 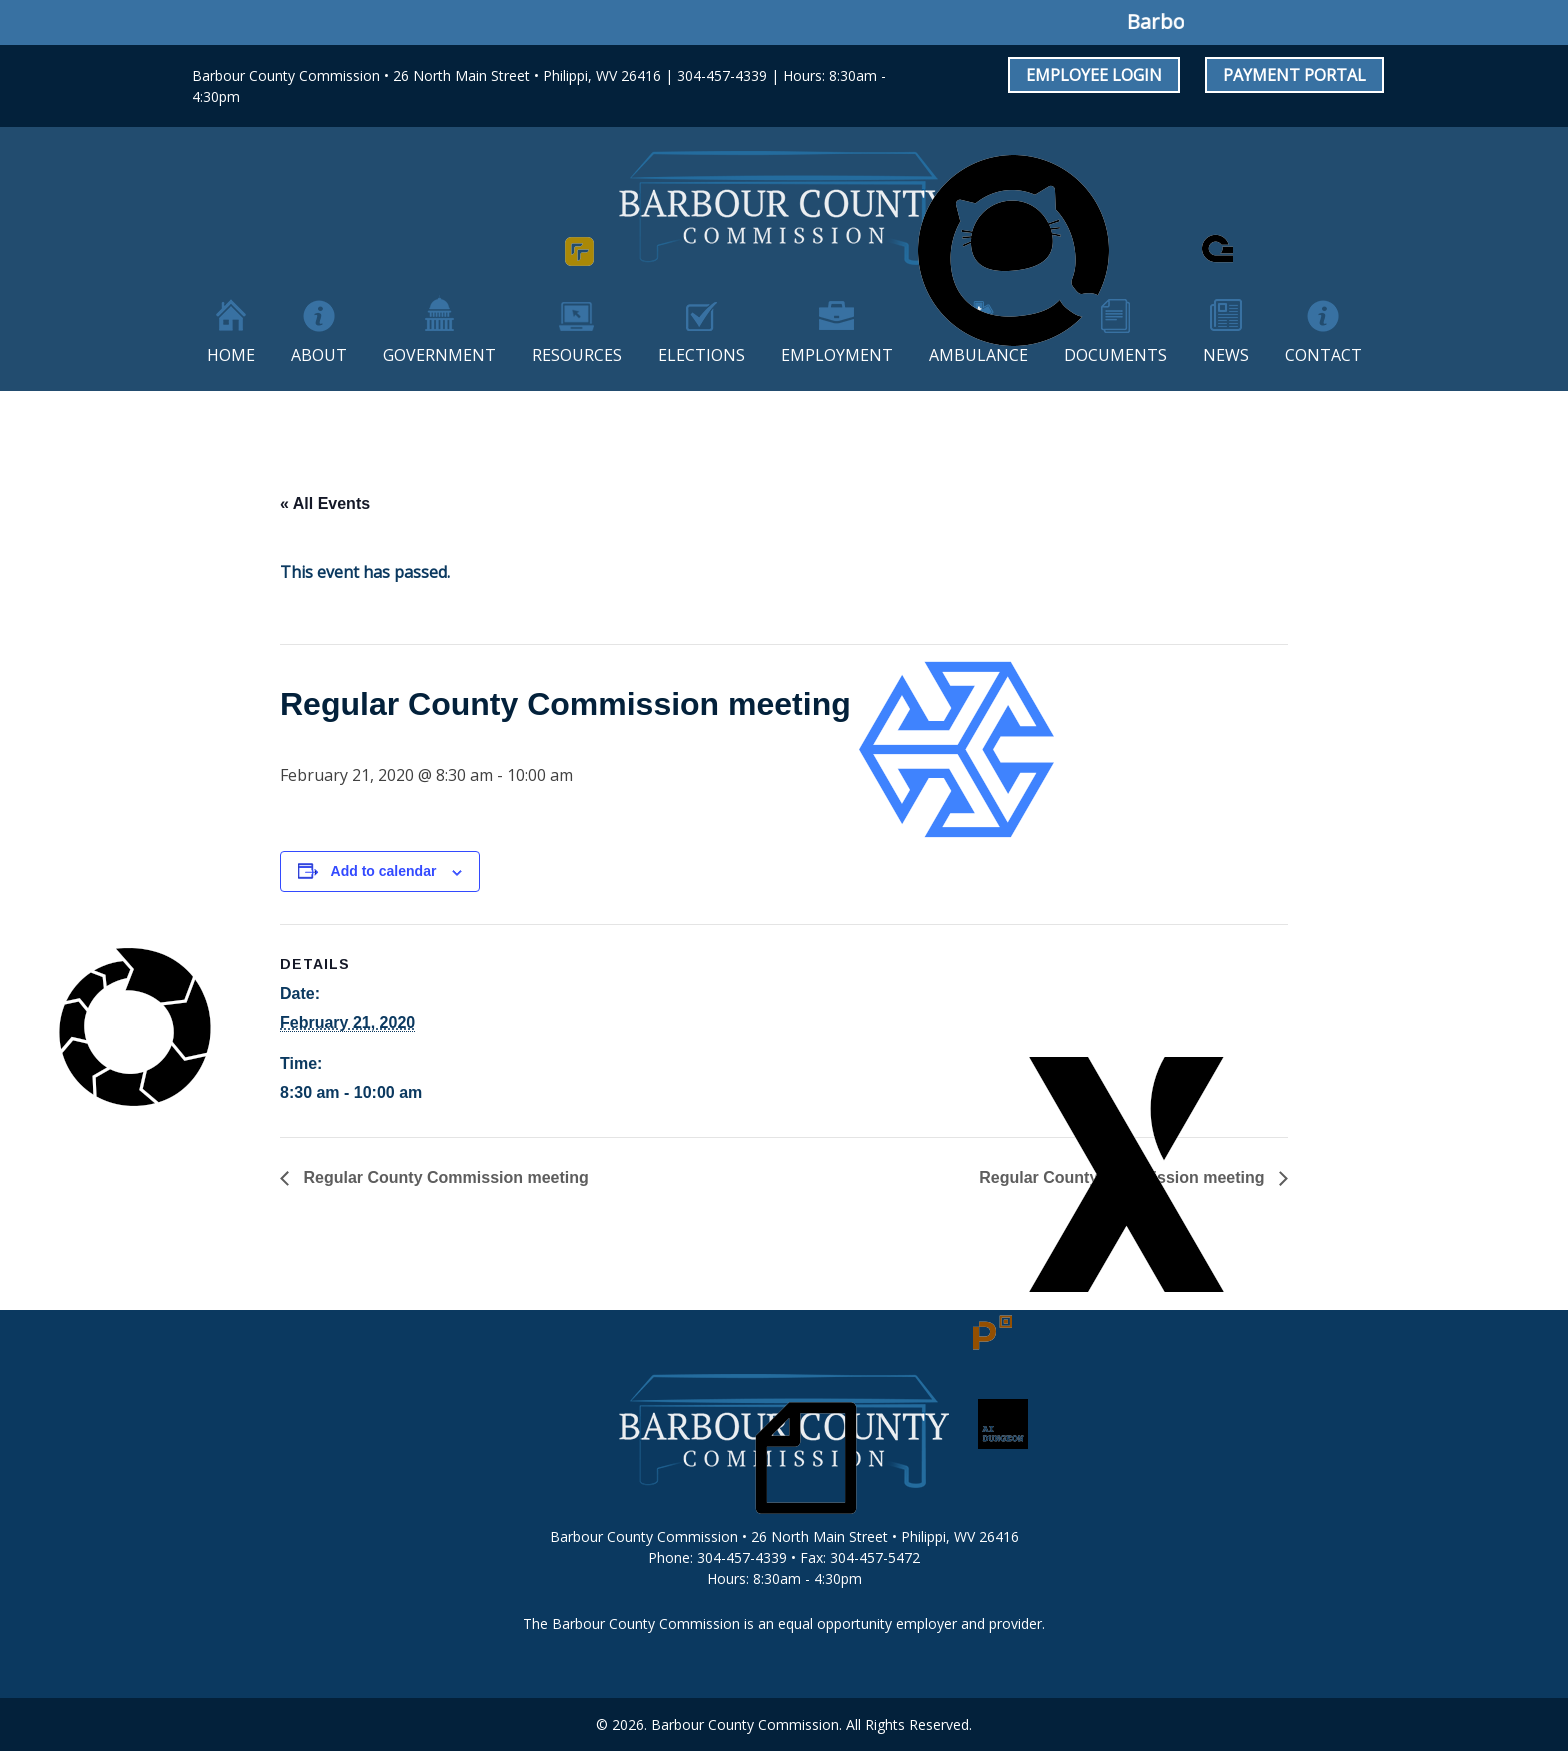 What do you see at coordinates (1003, 1424) in the screenshot?
I see `open AI Dungeon app` at bounding box center [1003, 1424].